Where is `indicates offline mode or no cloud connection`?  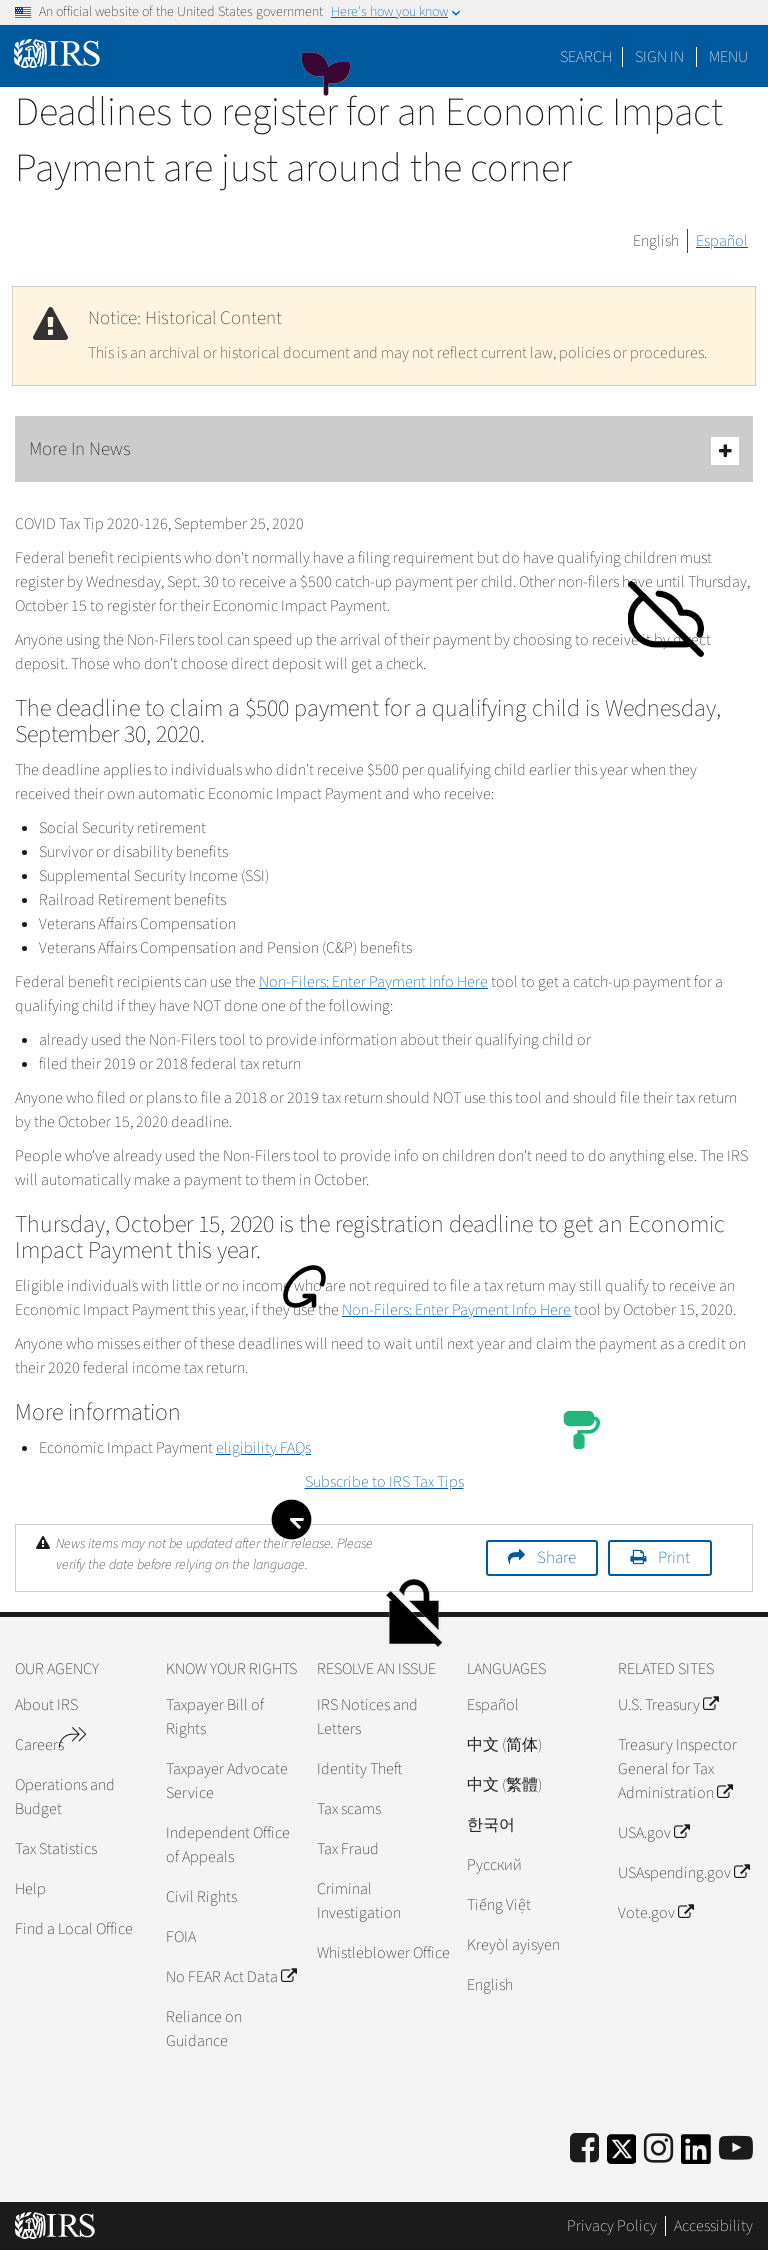
indicates offline mode or no cloud connection is located at coordinates (666, 619).